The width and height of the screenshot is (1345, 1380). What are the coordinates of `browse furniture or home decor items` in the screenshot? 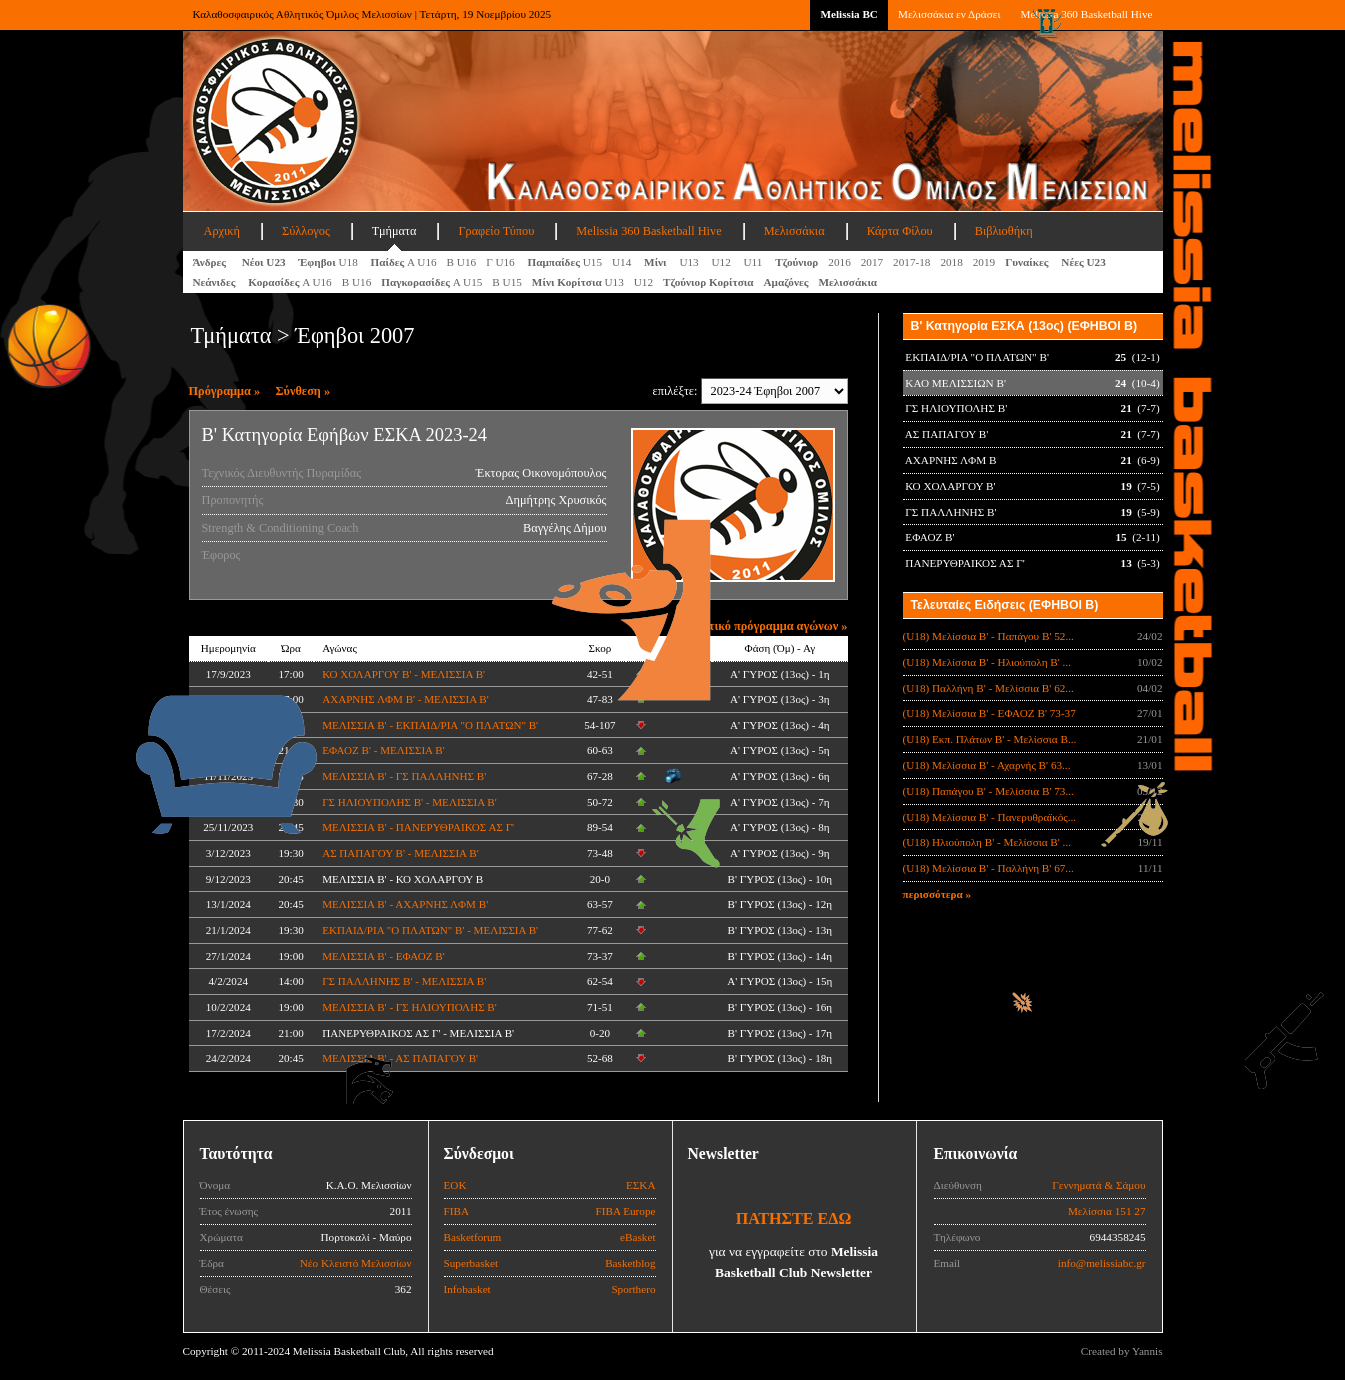 It's located at (226, 765).